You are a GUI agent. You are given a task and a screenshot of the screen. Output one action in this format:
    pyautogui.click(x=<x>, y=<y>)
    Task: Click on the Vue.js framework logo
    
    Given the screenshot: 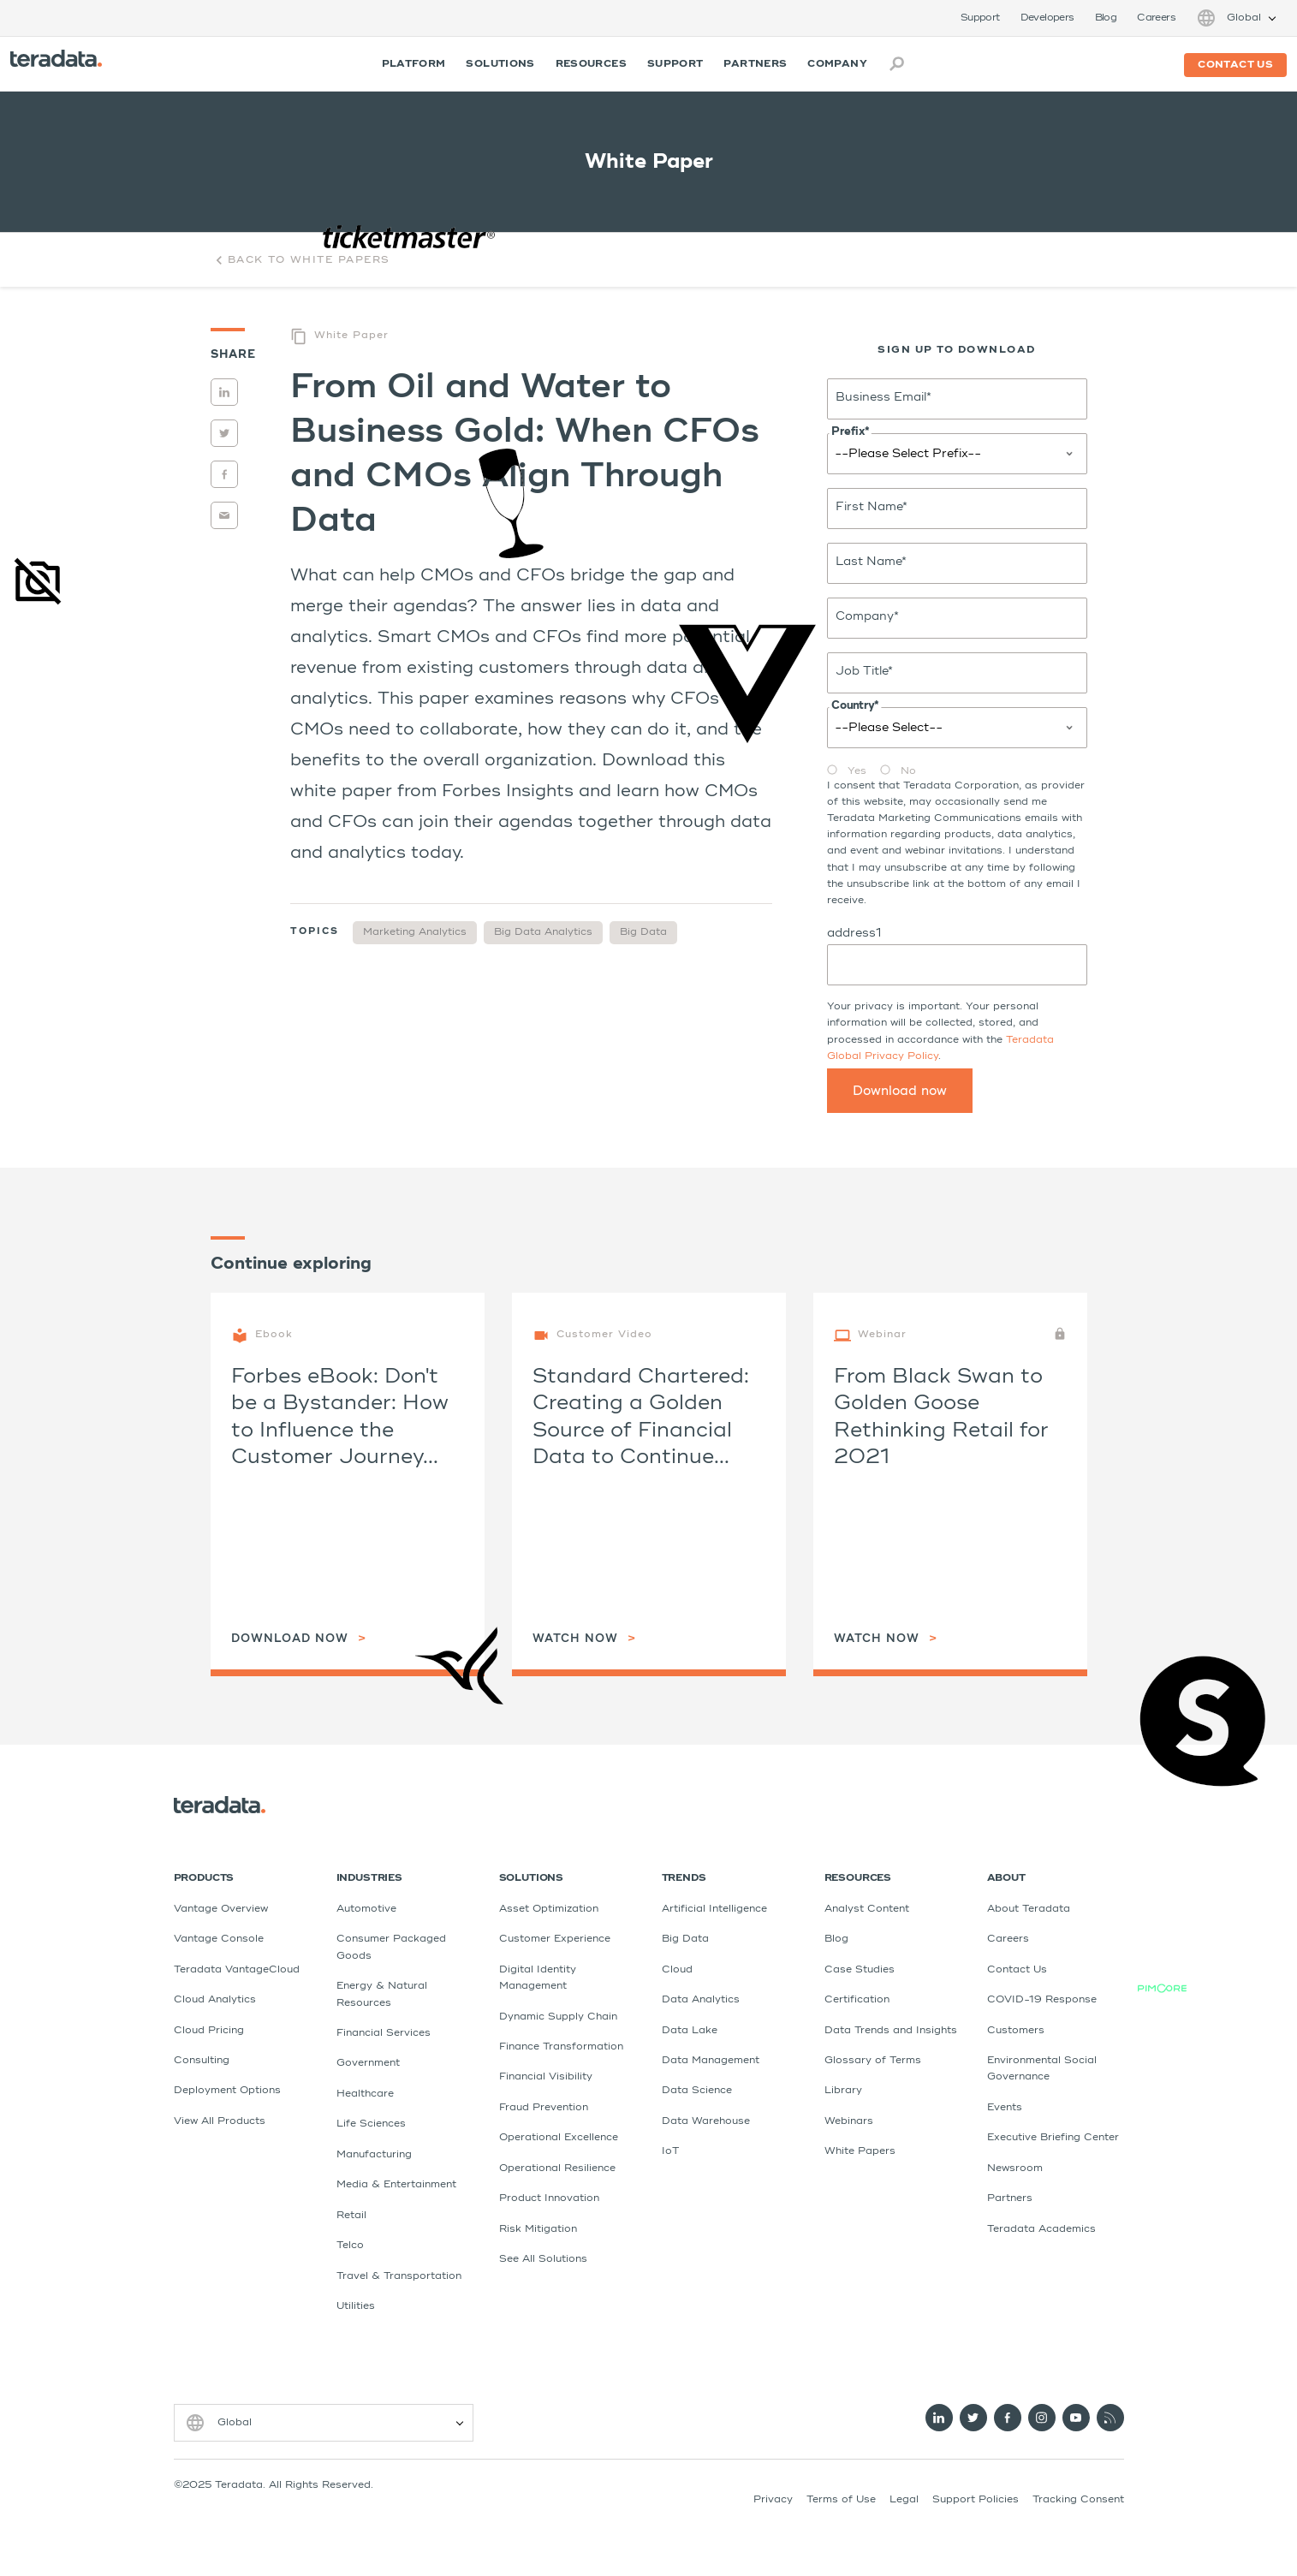 What is the action you would take?
    pyautogui.click(x=747, y=684)
    